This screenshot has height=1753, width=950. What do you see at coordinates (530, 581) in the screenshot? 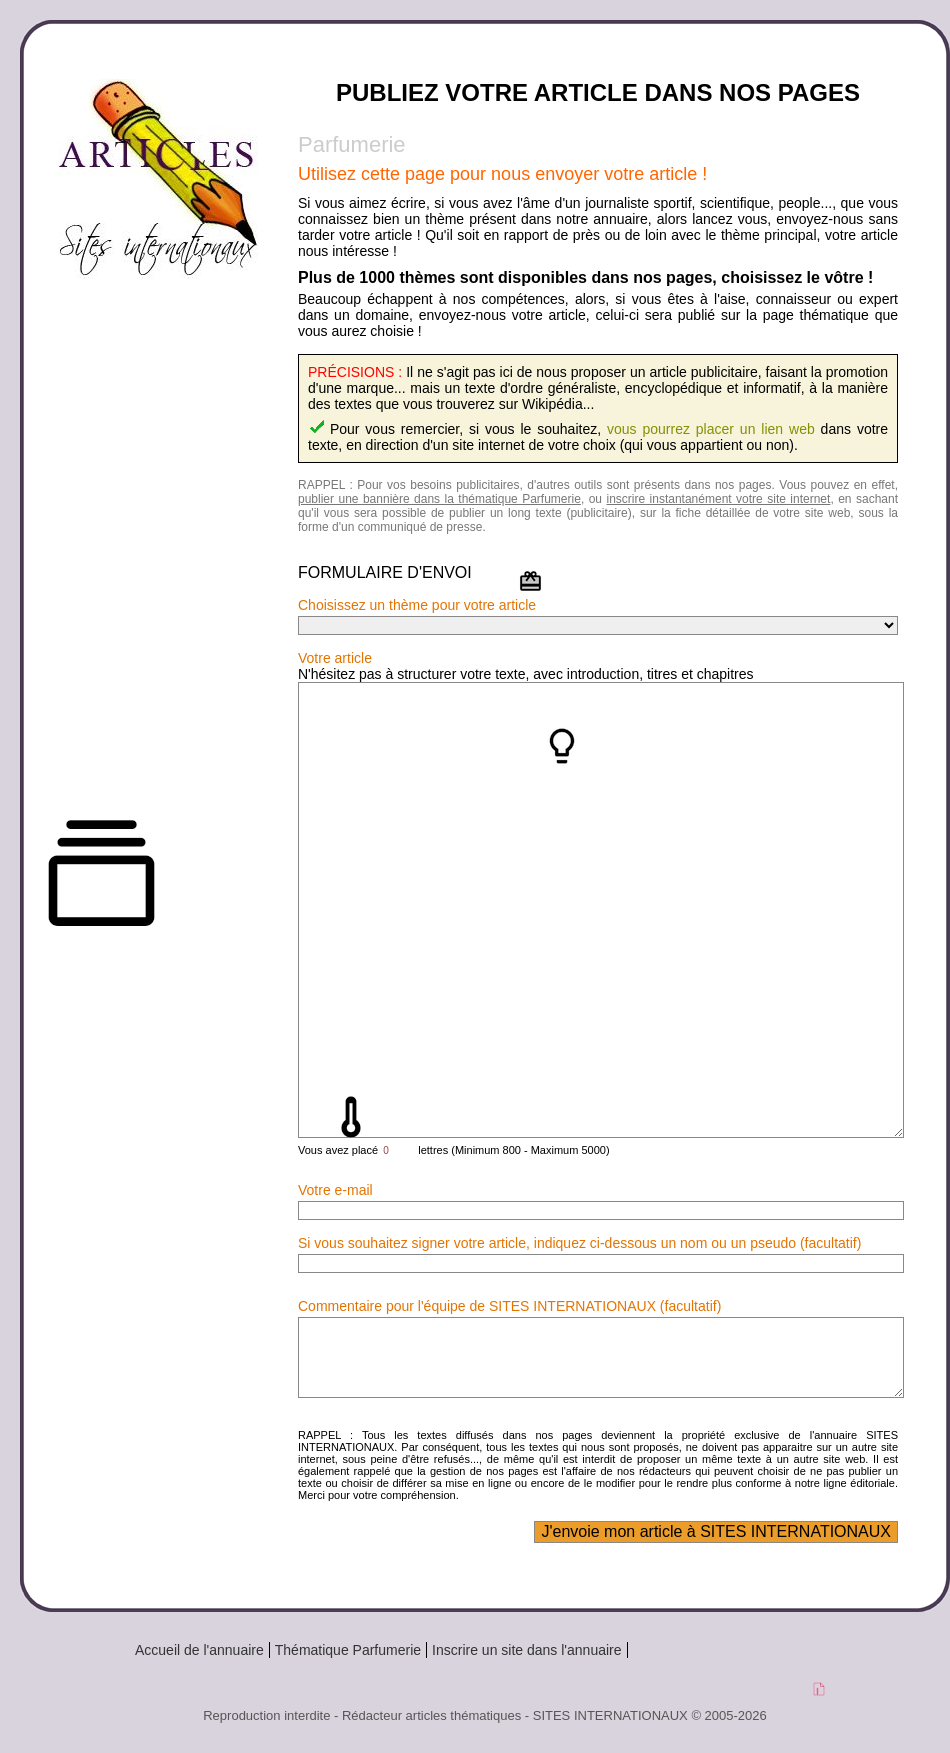
I see `view or redeem a gift card` at bounding box center [530, 581].